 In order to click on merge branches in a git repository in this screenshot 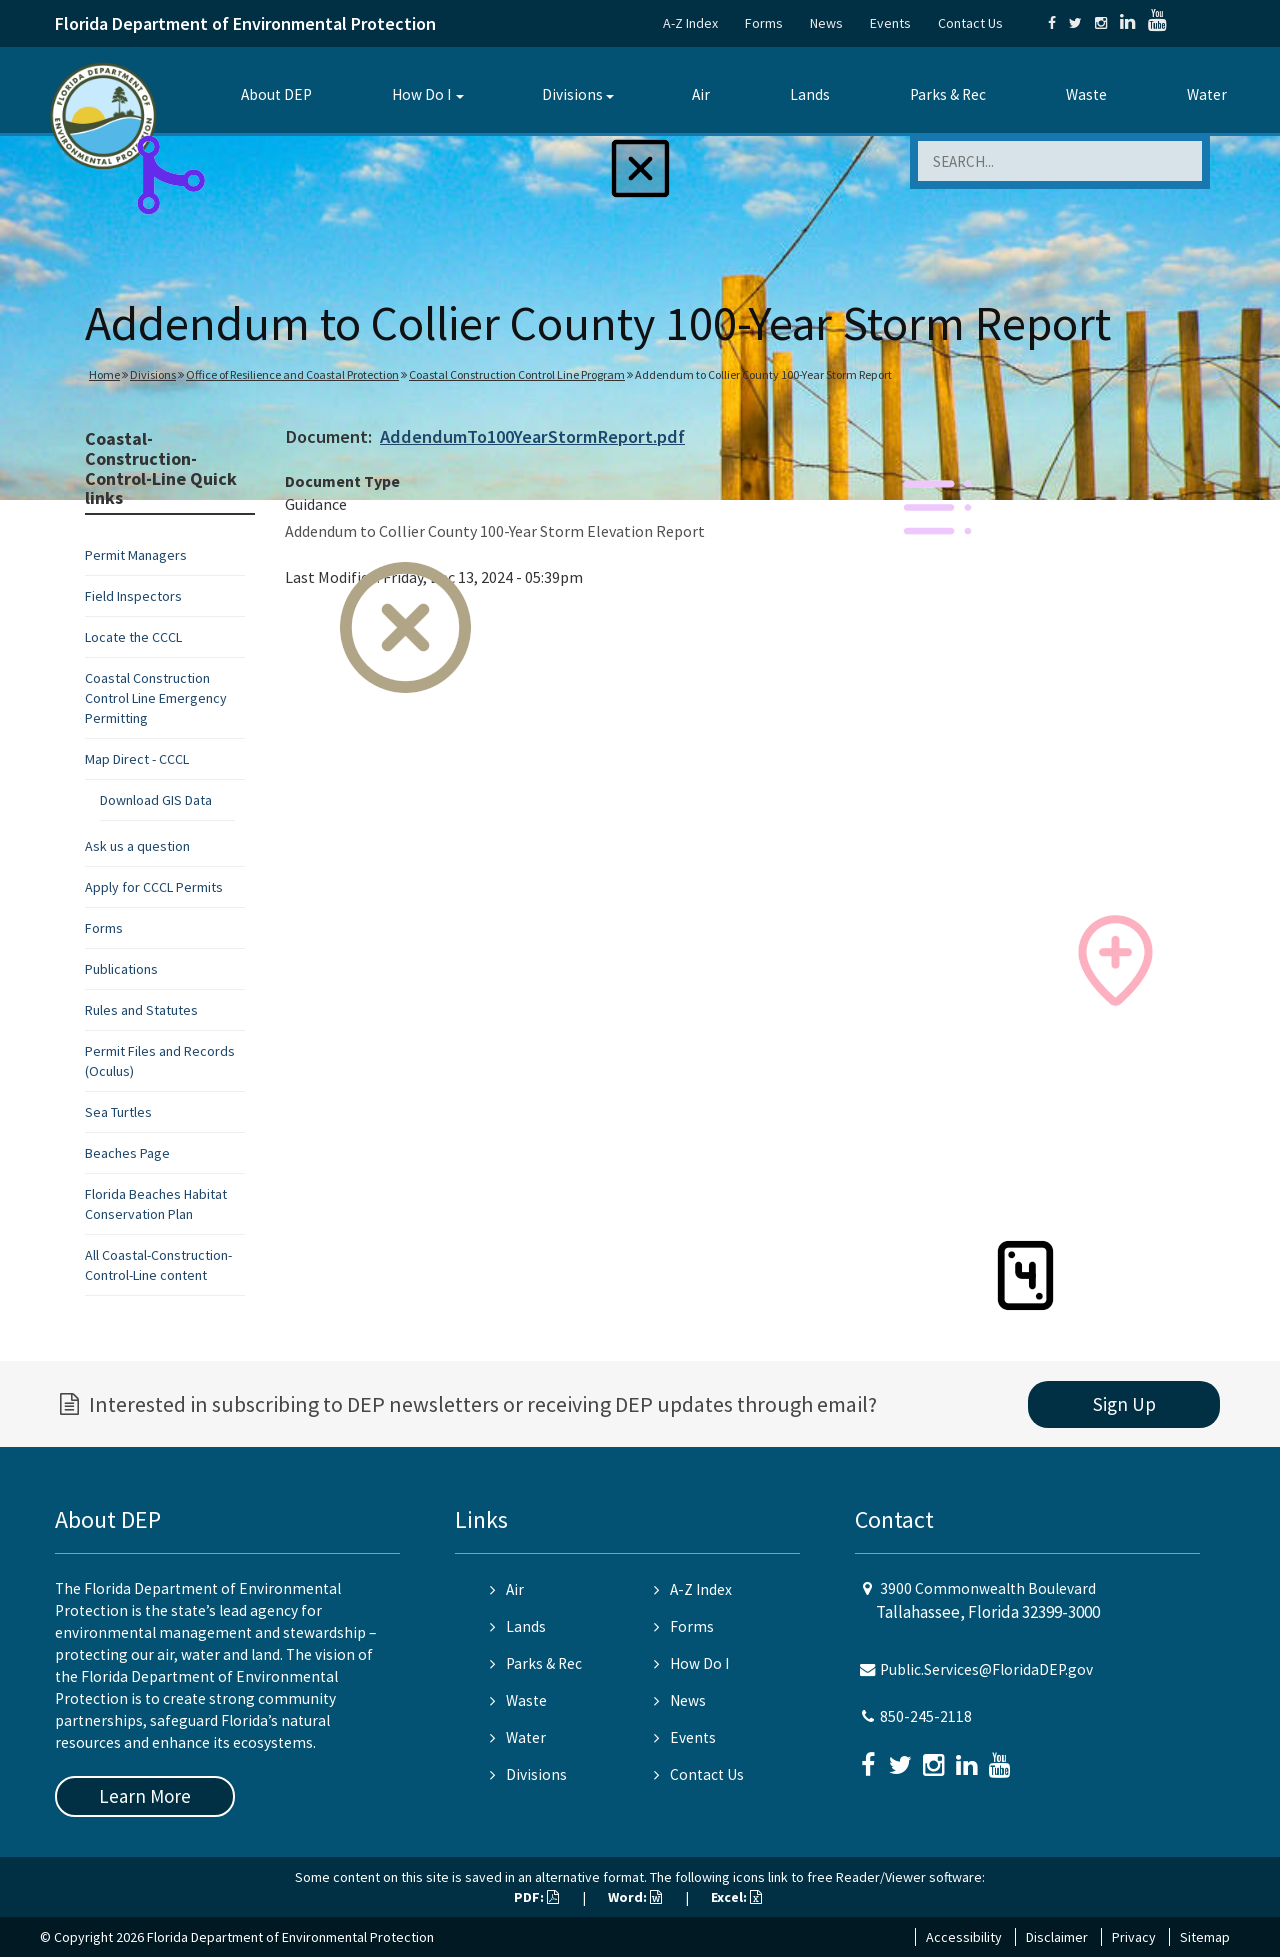, I will do `click(171, 175)`.